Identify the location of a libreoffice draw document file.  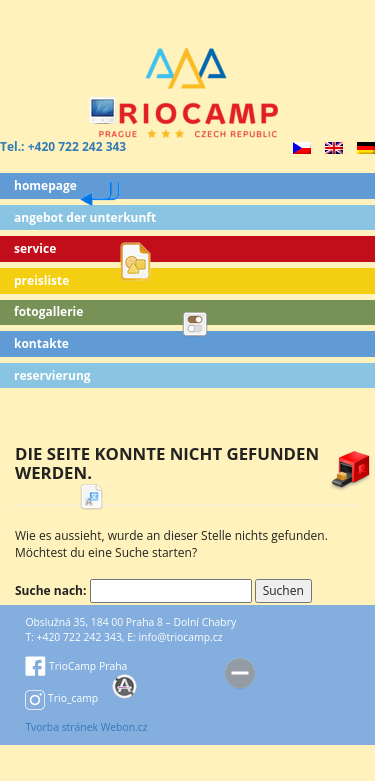
(135, 261).